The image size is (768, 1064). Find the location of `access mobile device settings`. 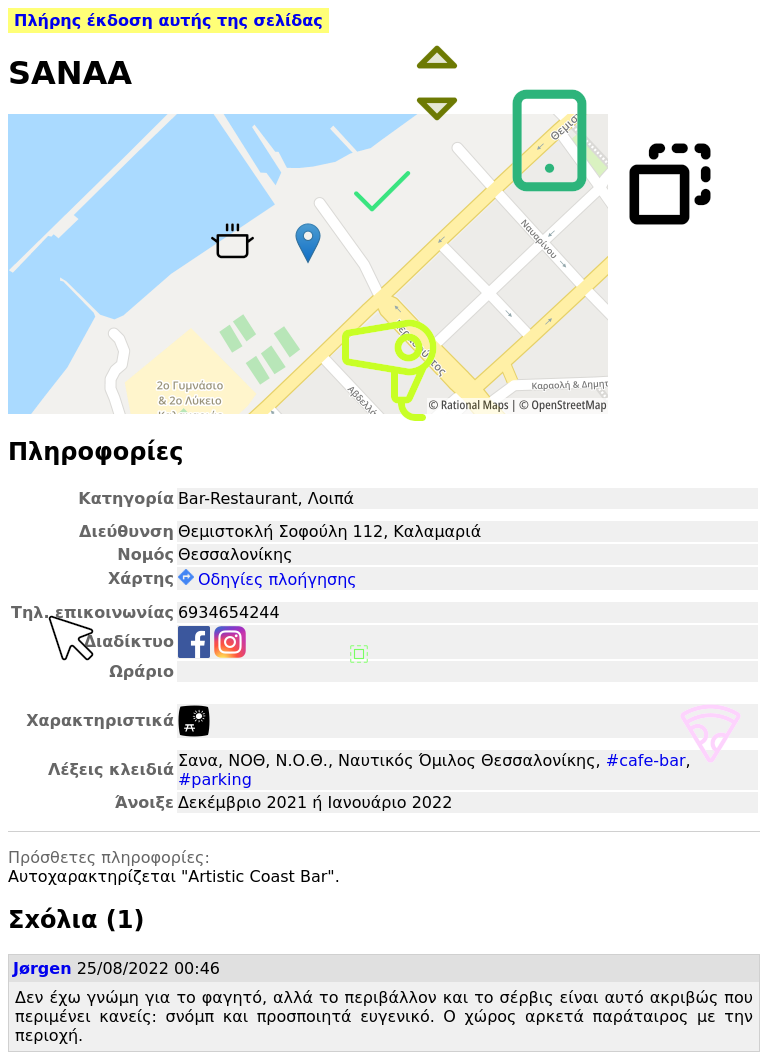

access mobile device settings is located at coordinates (549, 140).